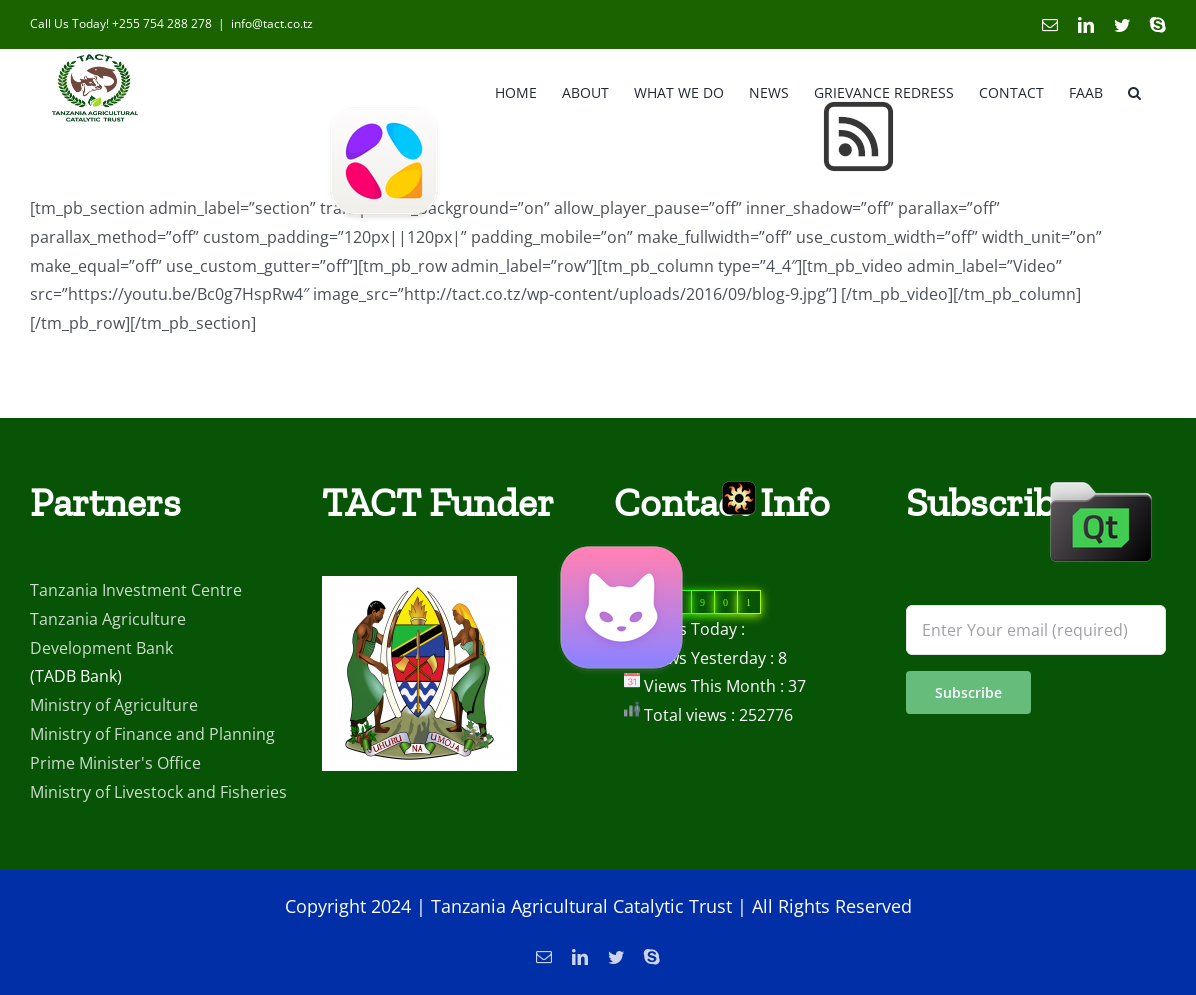 The height and width of the screenshot is (995, 1196). What do you see at coordinates (739, 498) in the screenshot?
I see `launch Hearts of Iron 4 strategy game` at bounding box center [739, 498].